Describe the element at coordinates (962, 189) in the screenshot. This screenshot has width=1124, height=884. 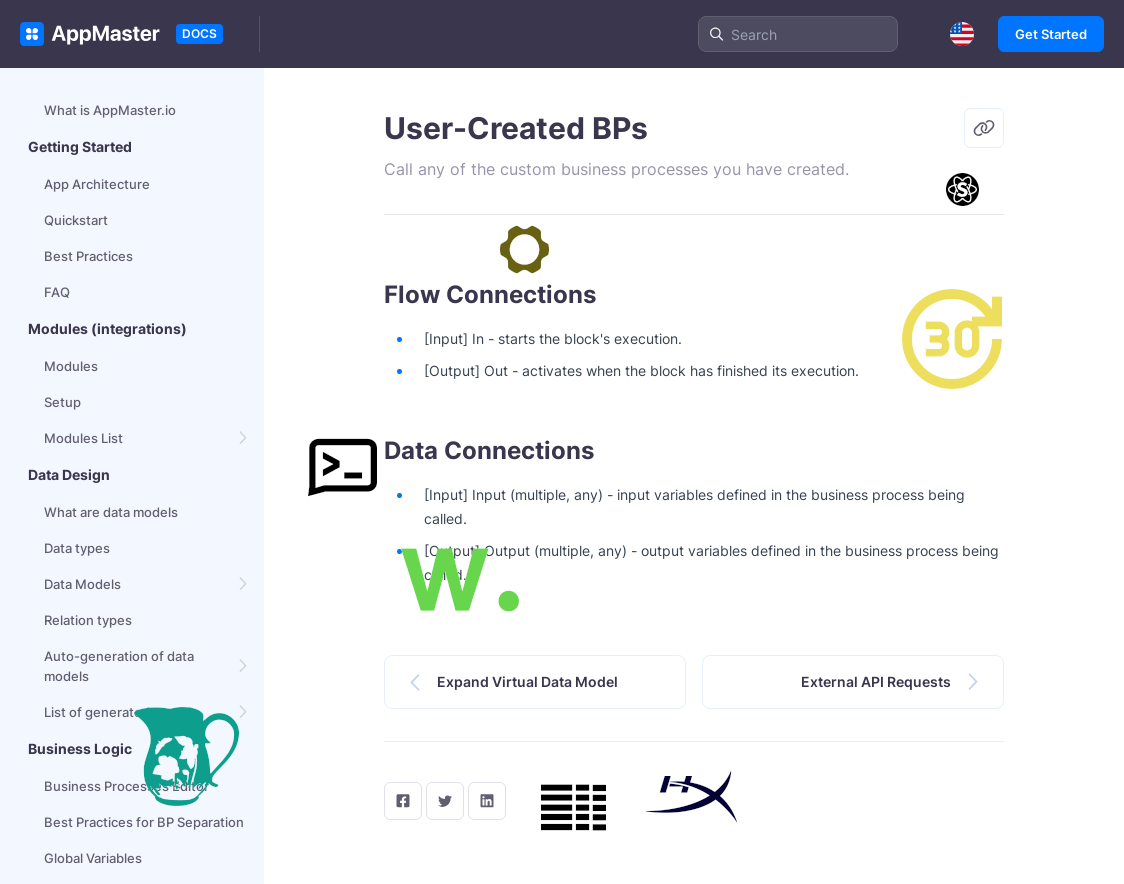
I see `semantic ui react library logo` at that location.